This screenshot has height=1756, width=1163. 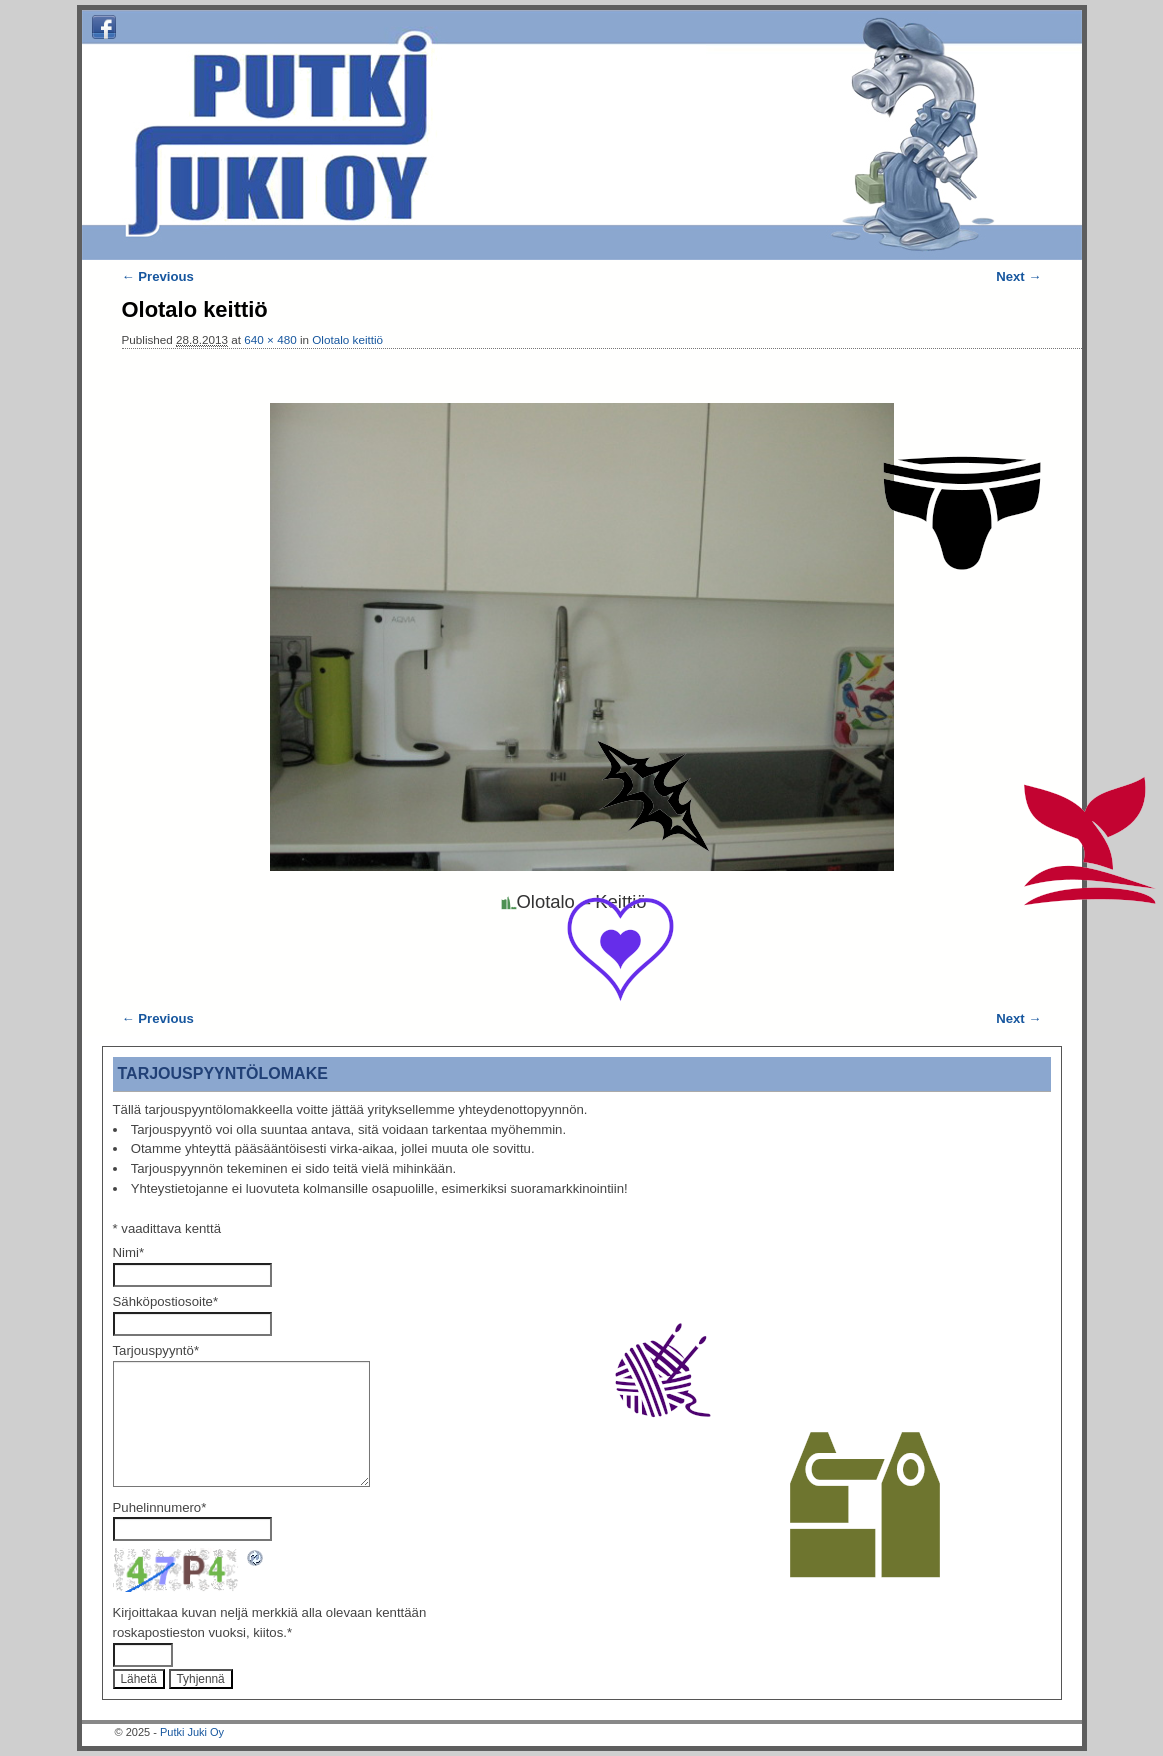 I want to click on browse underwear or intimate apparel category, so click(x=962, y=502).